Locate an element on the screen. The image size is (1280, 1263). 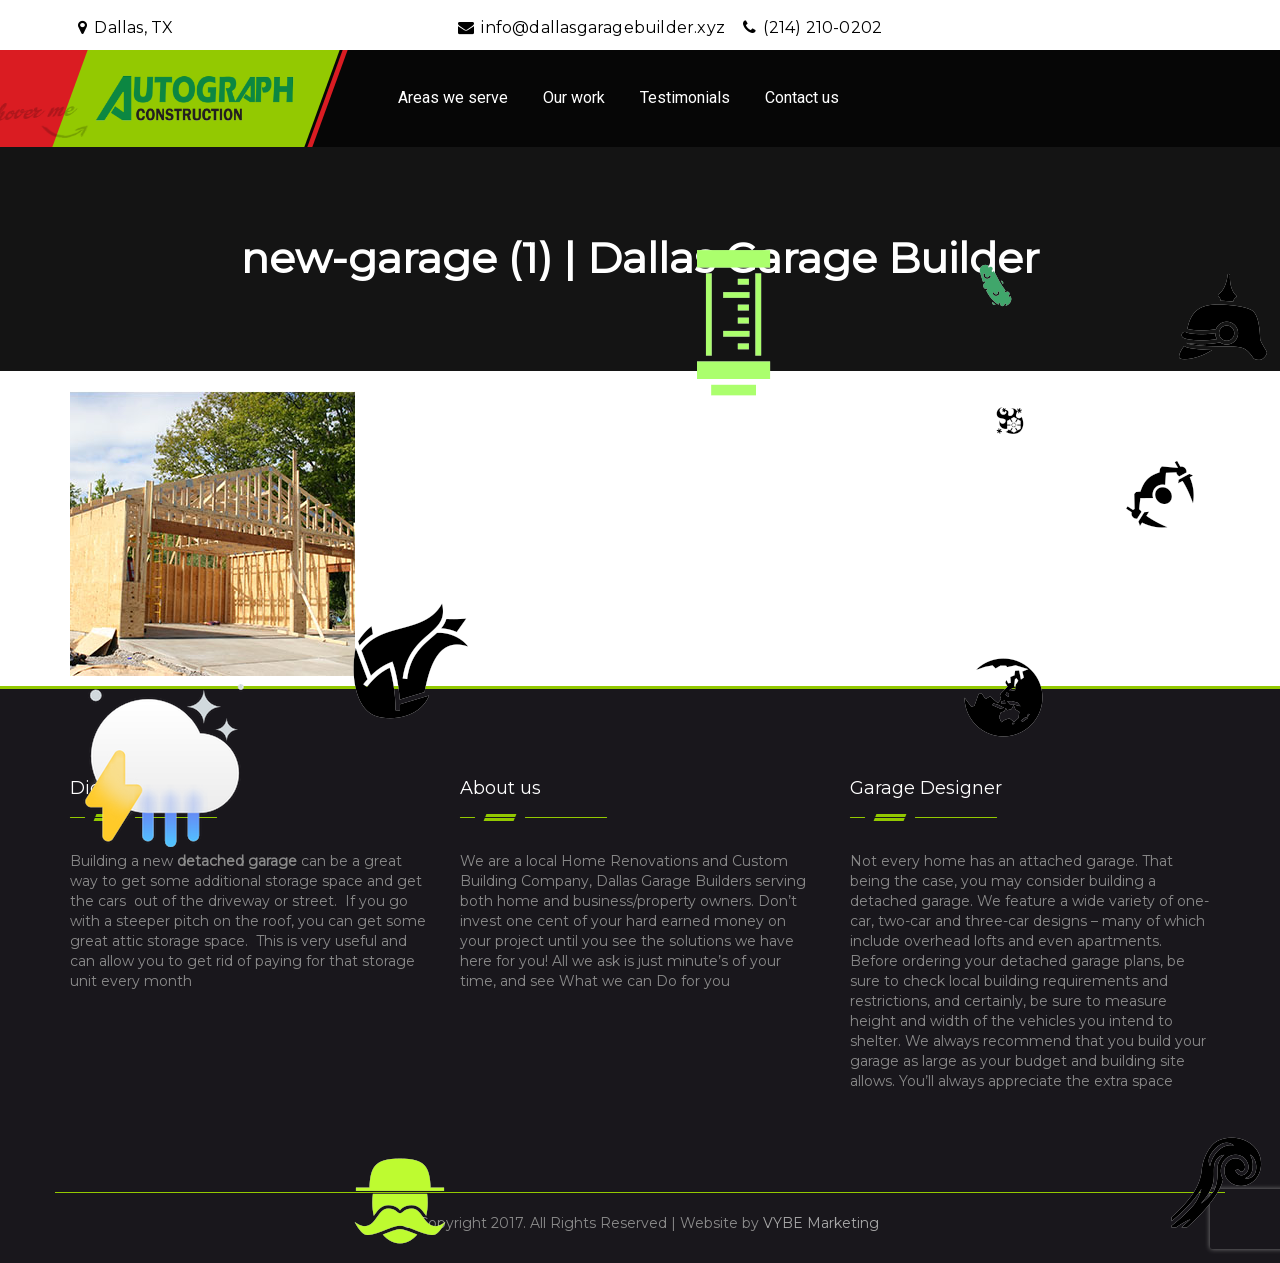
select a gentleman or vintage character avatar is located at coordinates (400, 1201).